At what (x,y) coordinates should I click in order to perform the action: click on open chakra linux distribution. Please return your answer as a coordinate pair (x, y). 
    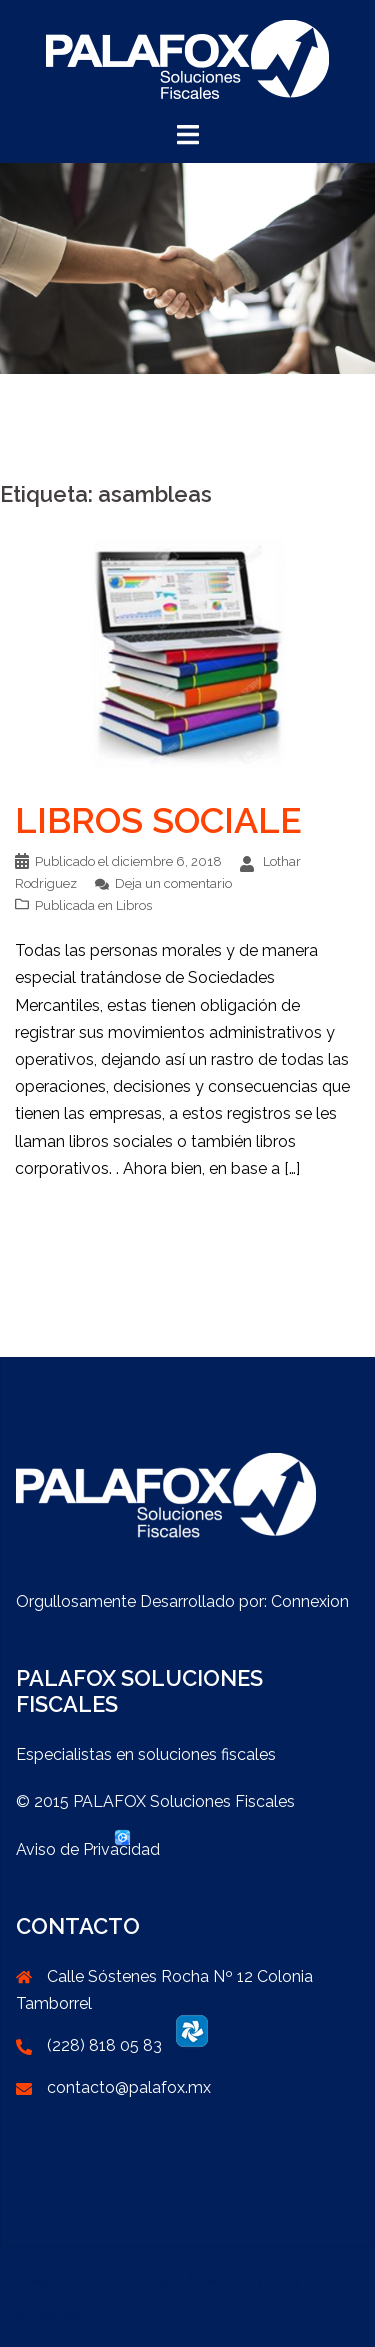
    Looking at the image, I should click on (192, 2031).